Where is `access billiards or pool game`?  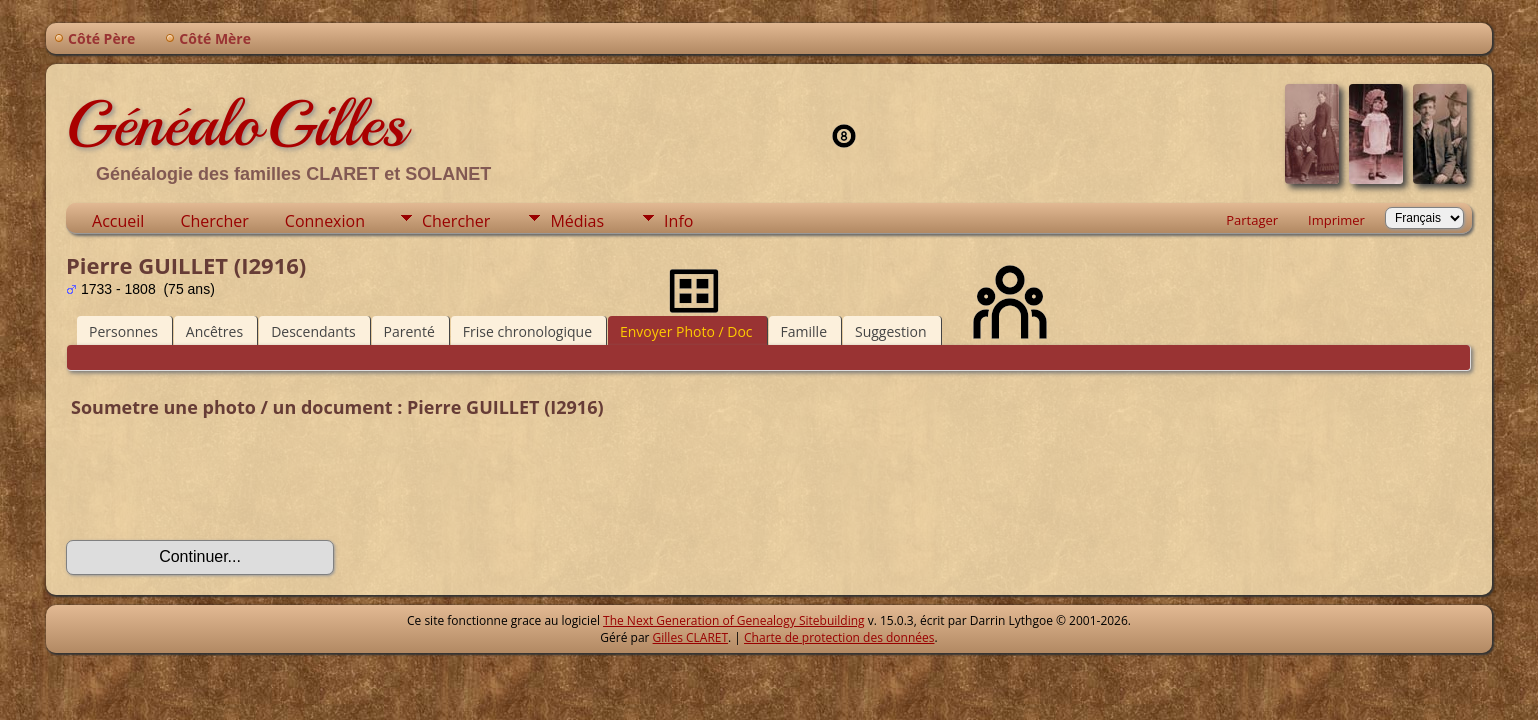
access billiards or pool game is located at coordinates (844, 136).